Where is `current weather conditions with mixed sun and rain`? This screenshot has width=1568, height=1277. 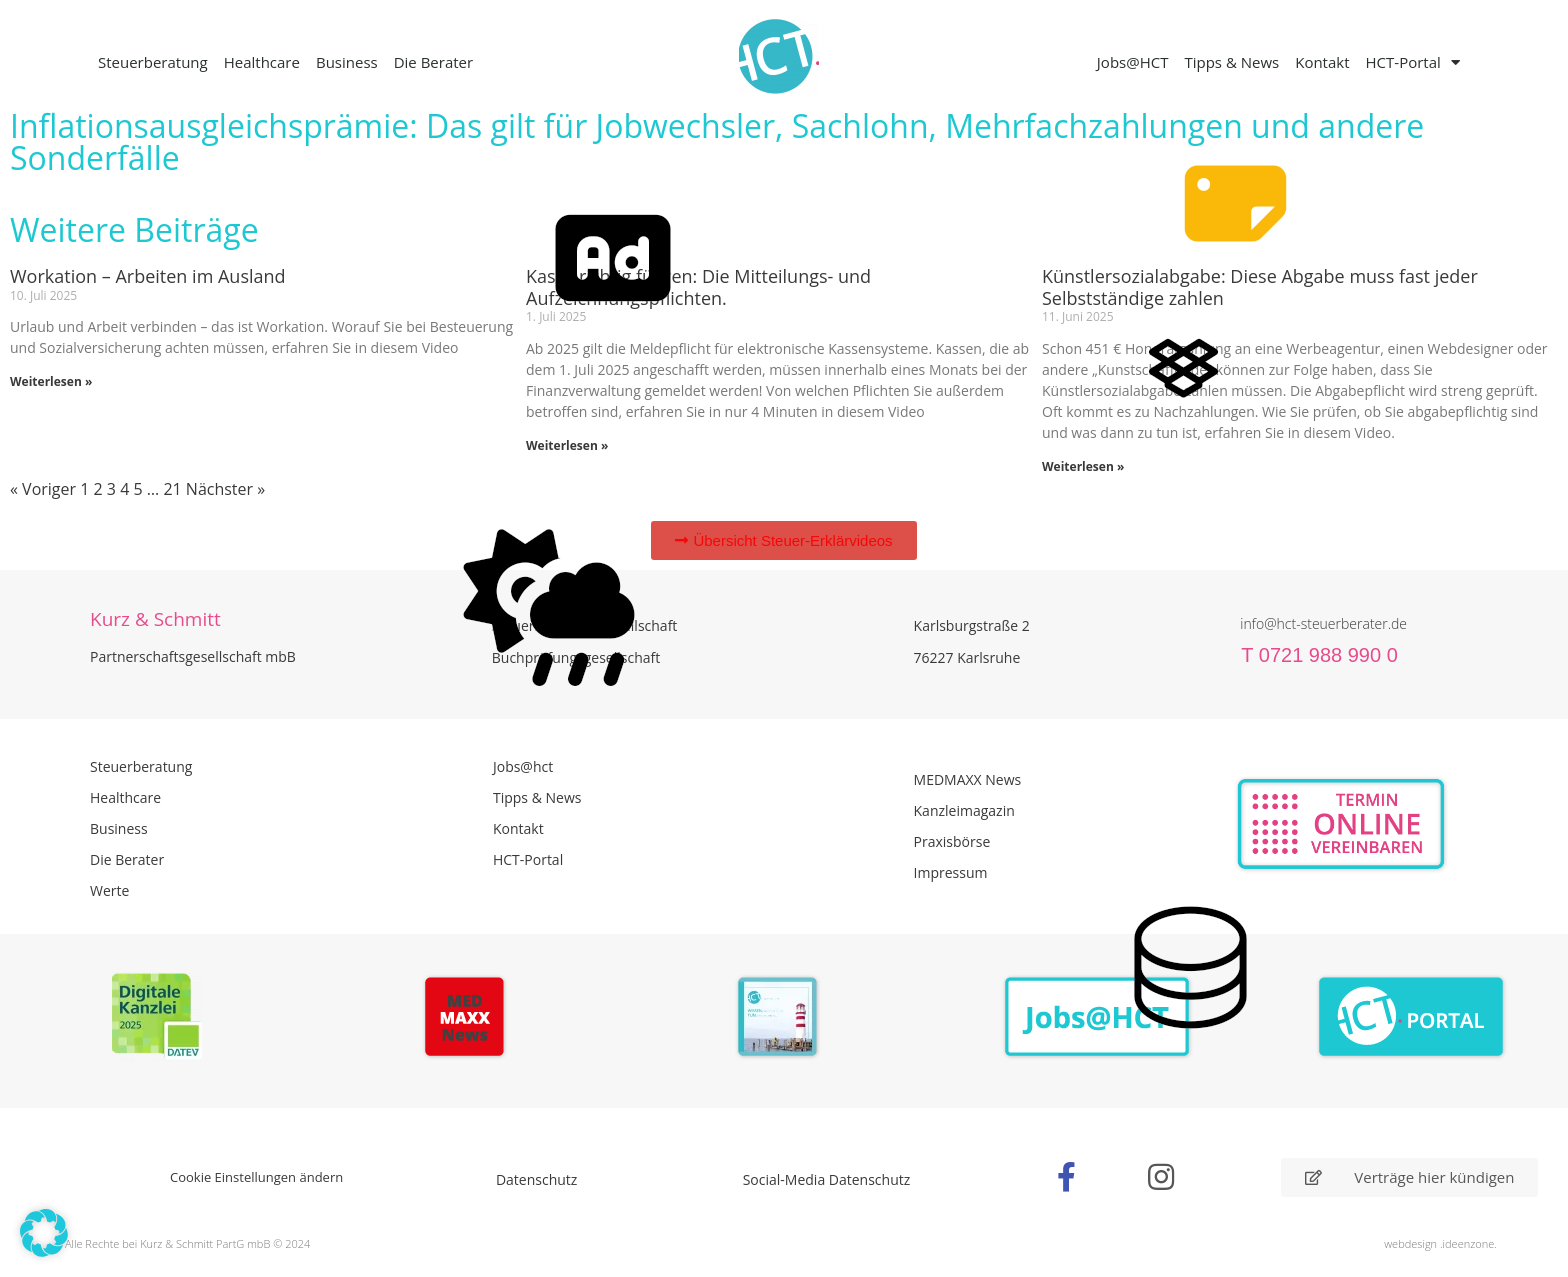
current weather conditions with mixed sun and rain is located at coordinates (549, 610).